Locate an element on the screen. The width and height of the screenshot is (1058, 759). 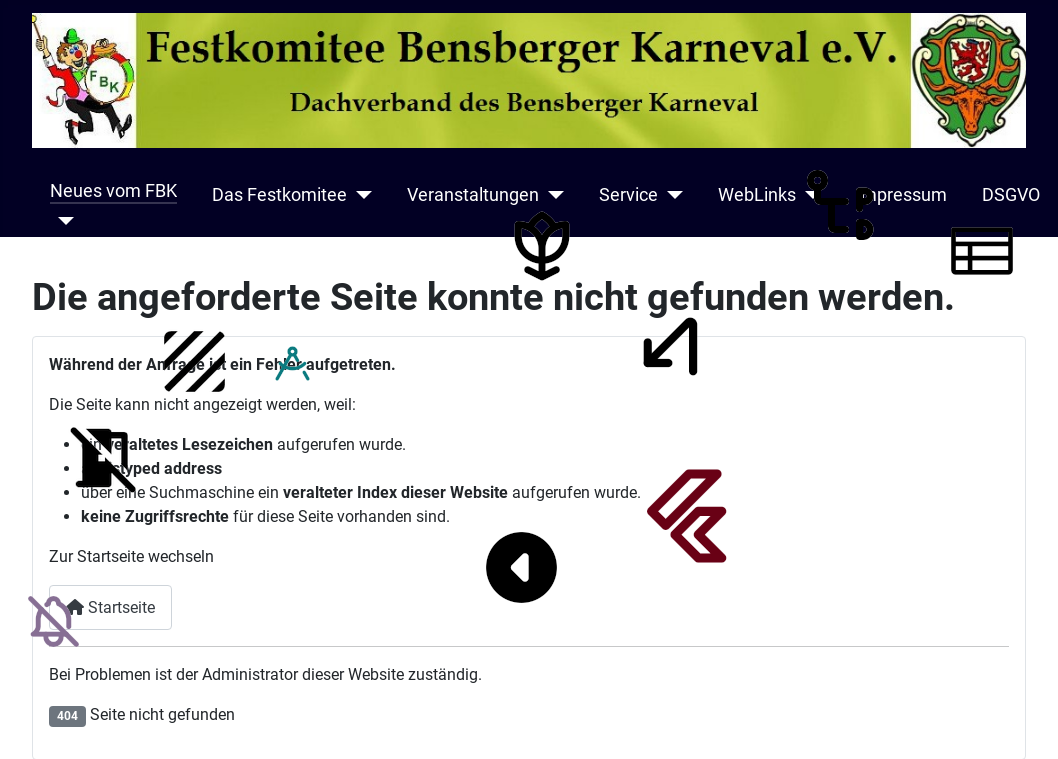
apply a texture or pattern overlay is located at coordinates (194, 361).